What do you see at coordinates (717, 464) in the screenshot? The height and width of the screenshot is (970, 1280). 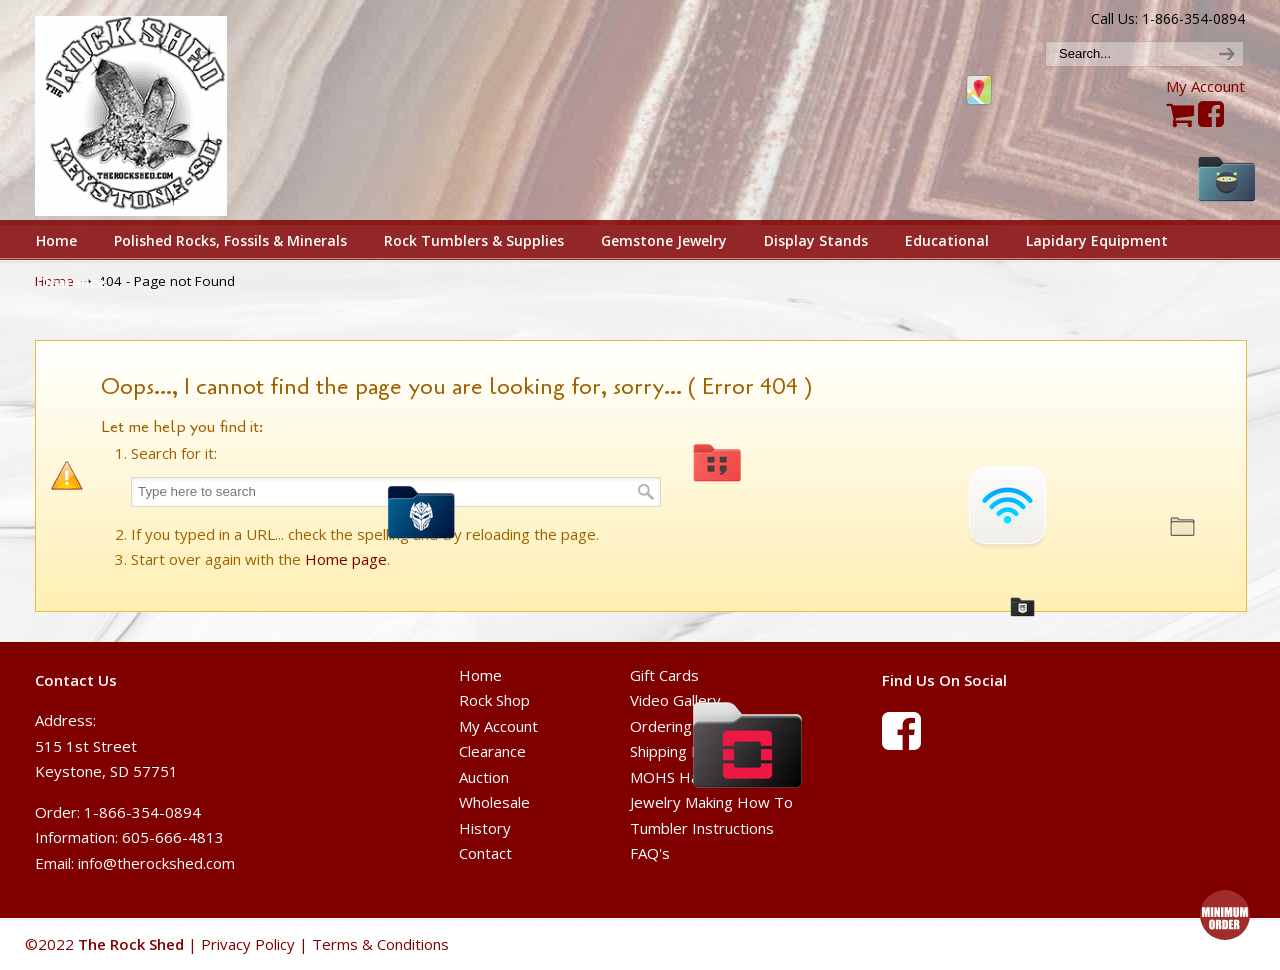 I see `open forth programming language projects folder` at bounding box center [717, 464].